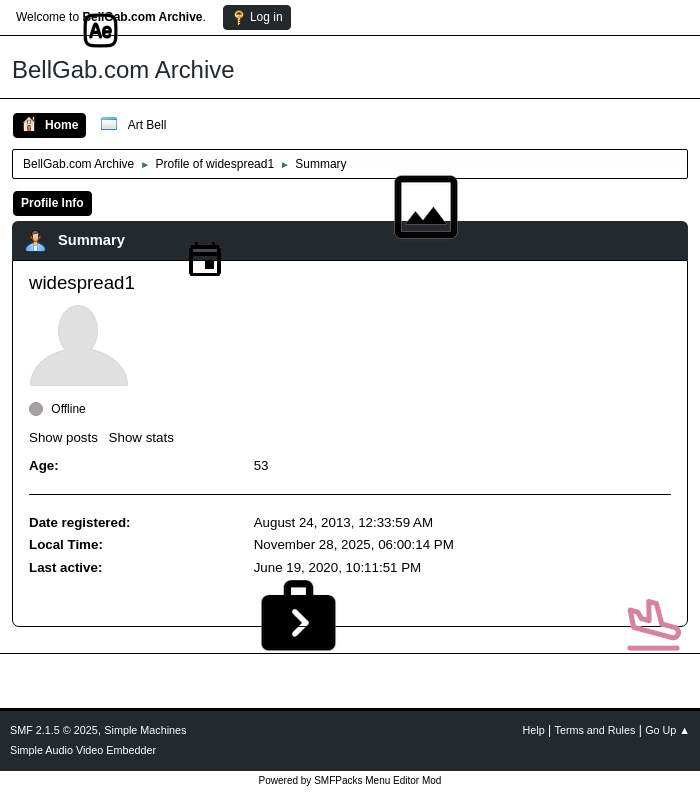 Image resolution: width=700 pixels, height=796 pixels. What do you see at coordinates (653, 624) in the screenshot?
I see `view flight arrival information` at bounding box center [653, 624].